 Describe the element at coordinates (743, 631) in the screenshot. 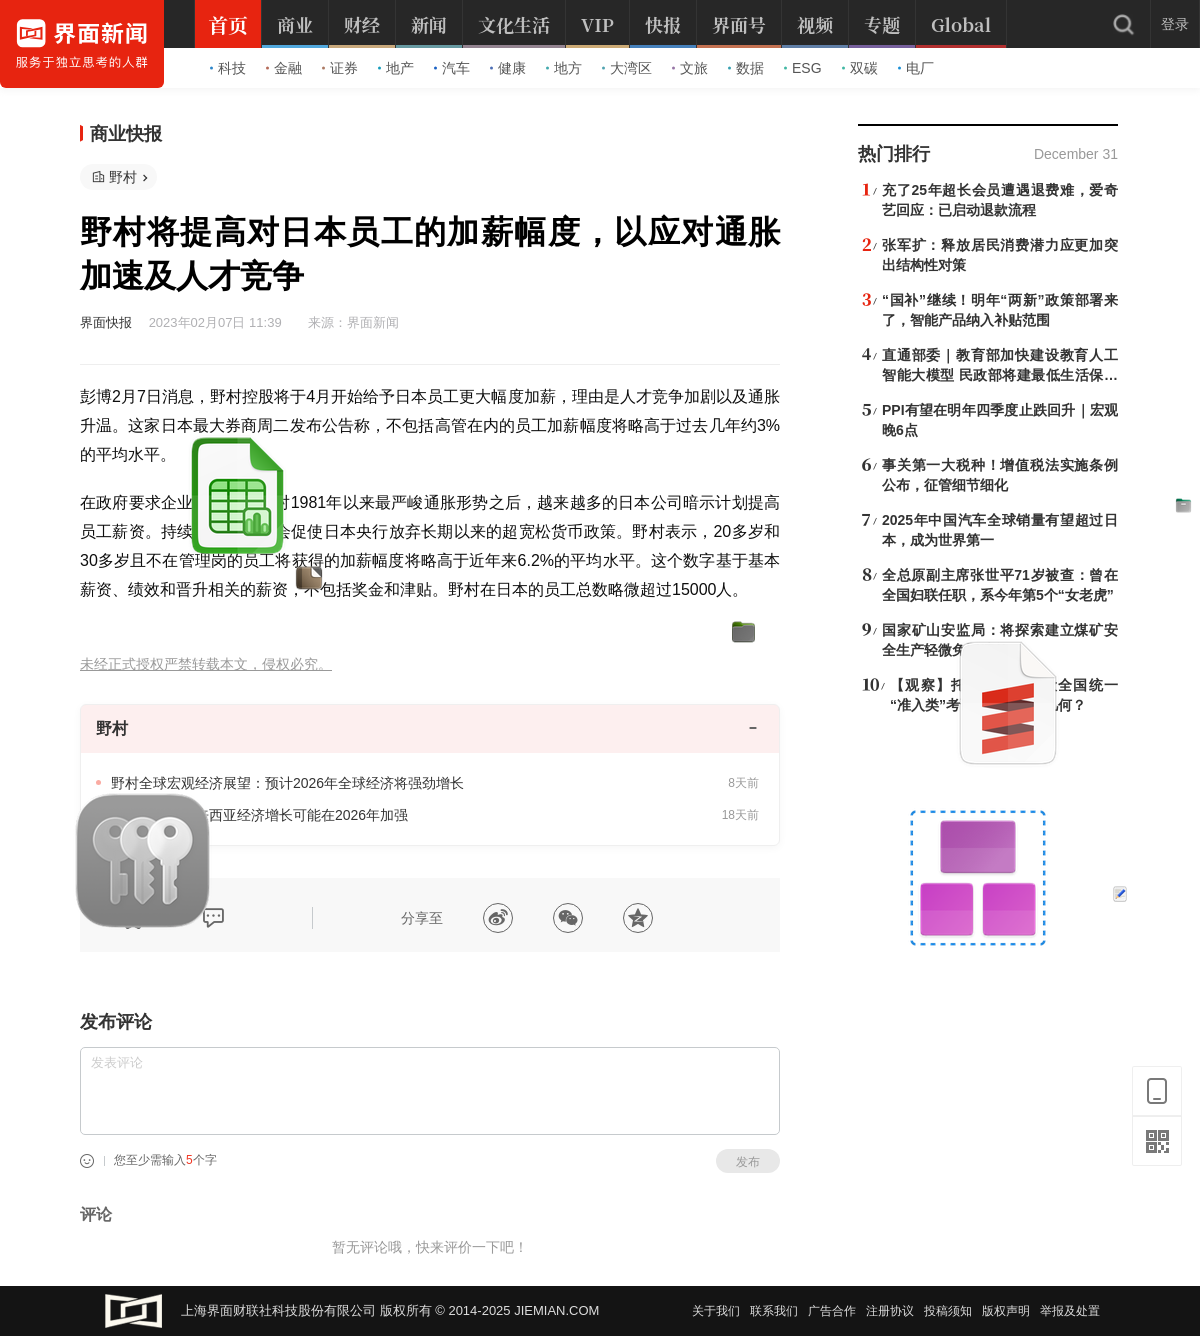

I see `open folder to view contents` at that location.